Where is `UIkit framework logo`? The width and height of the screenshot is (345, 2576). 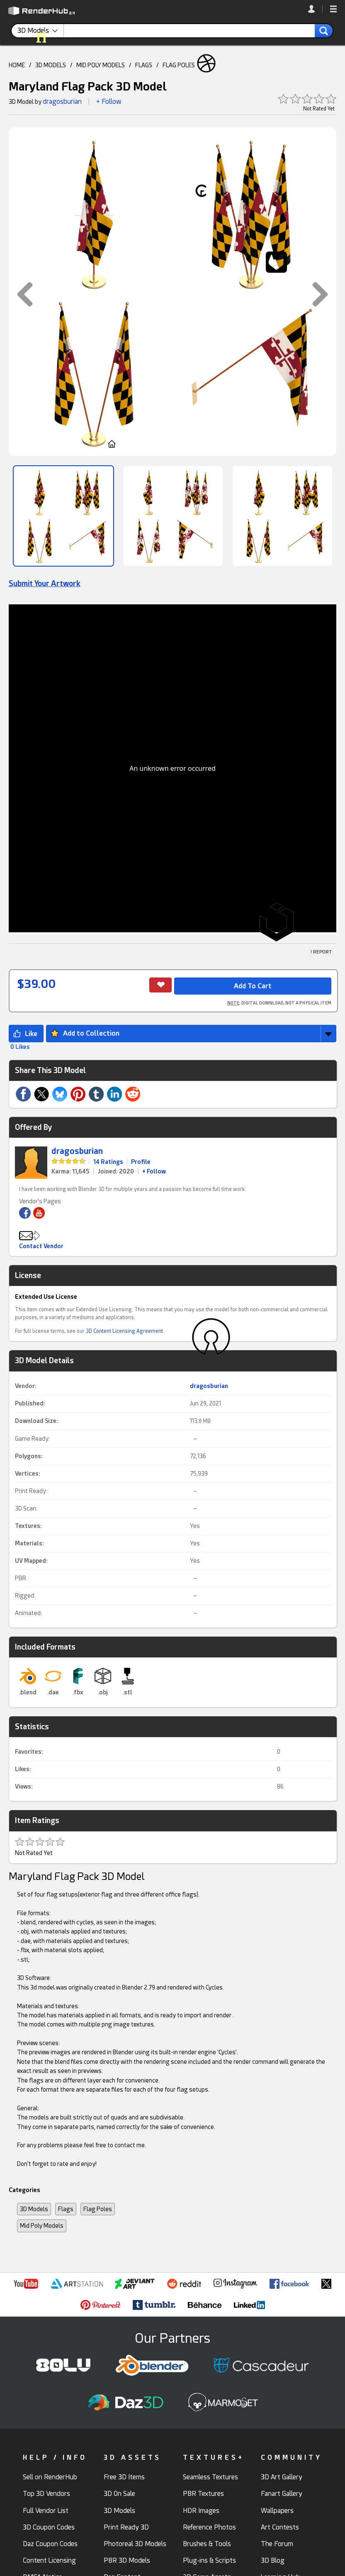
UIkit framework logo is located at coordinates (277, 922).